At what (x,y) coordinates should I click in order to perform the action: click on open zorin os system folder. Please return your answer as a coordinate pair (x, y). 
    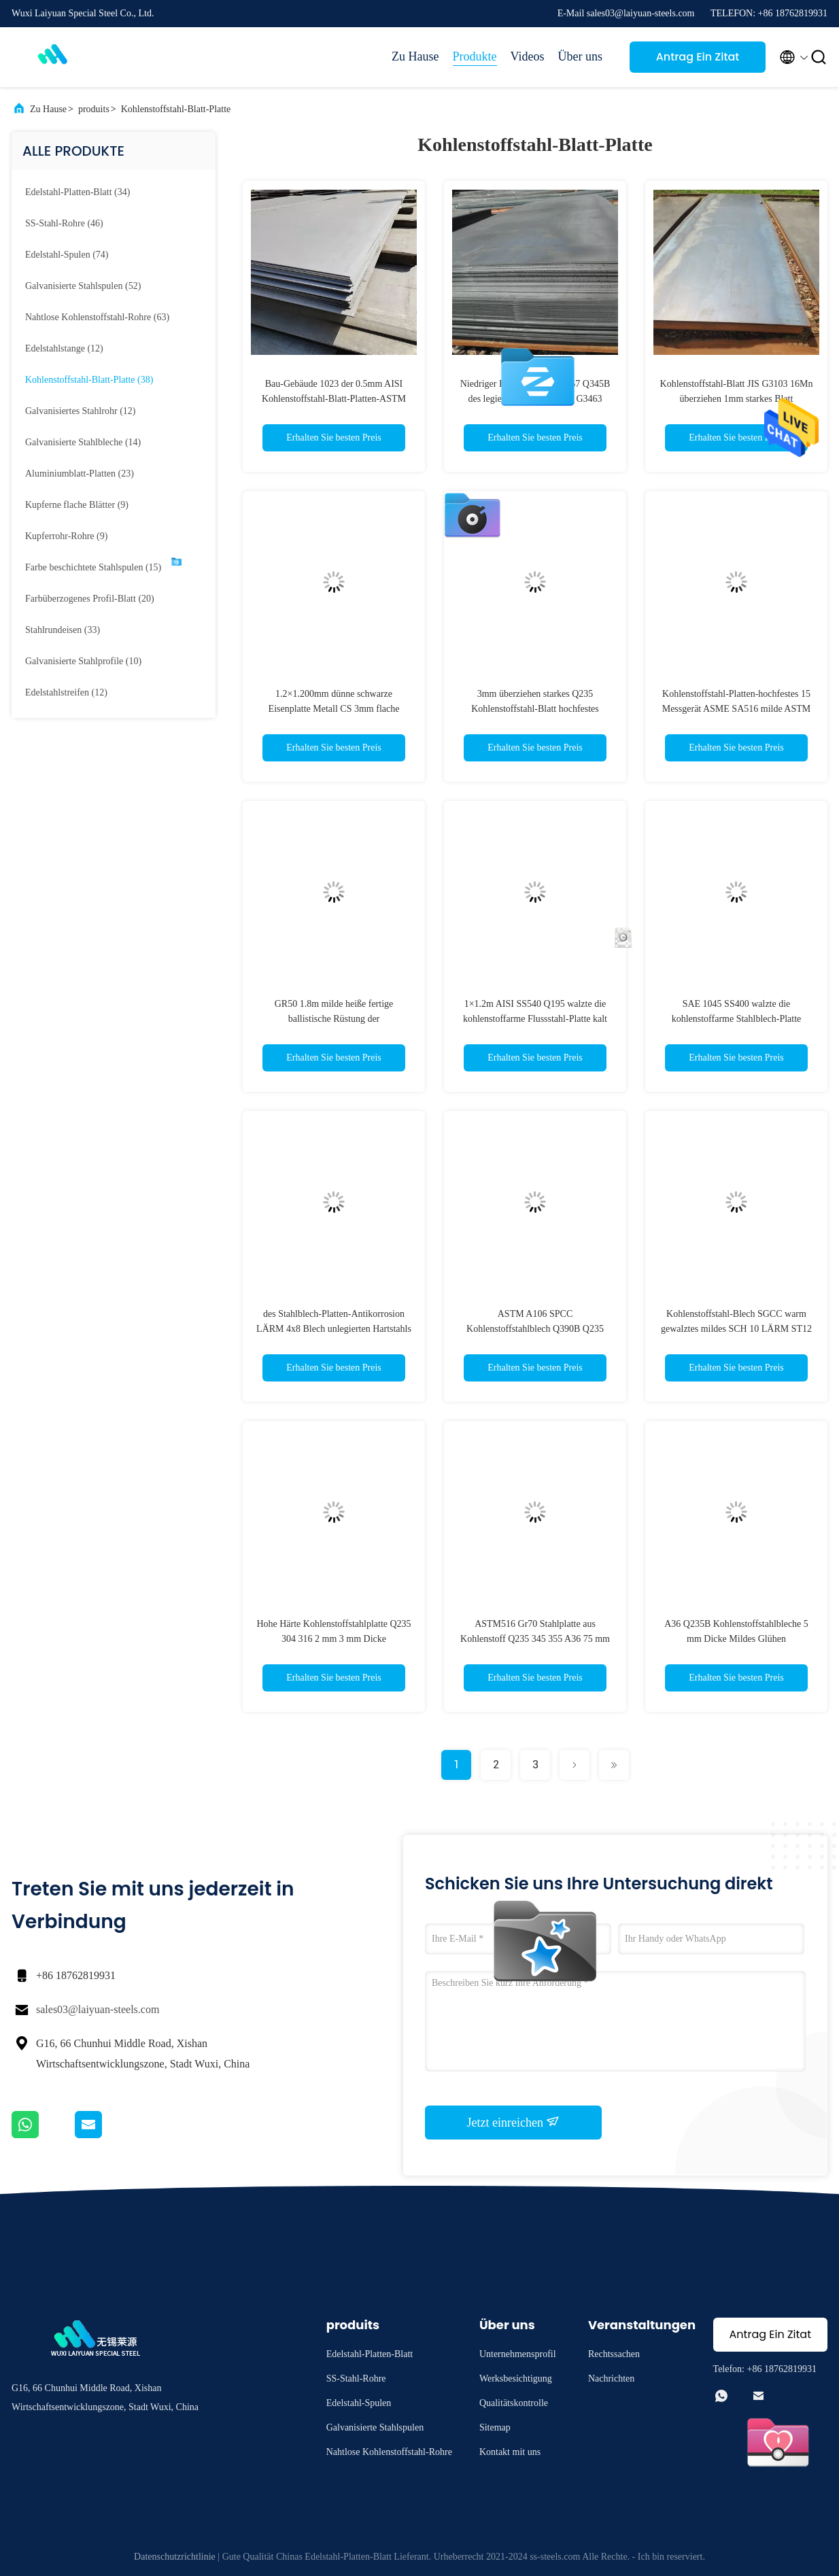
    Looking at the image, I should click on (537, 379).